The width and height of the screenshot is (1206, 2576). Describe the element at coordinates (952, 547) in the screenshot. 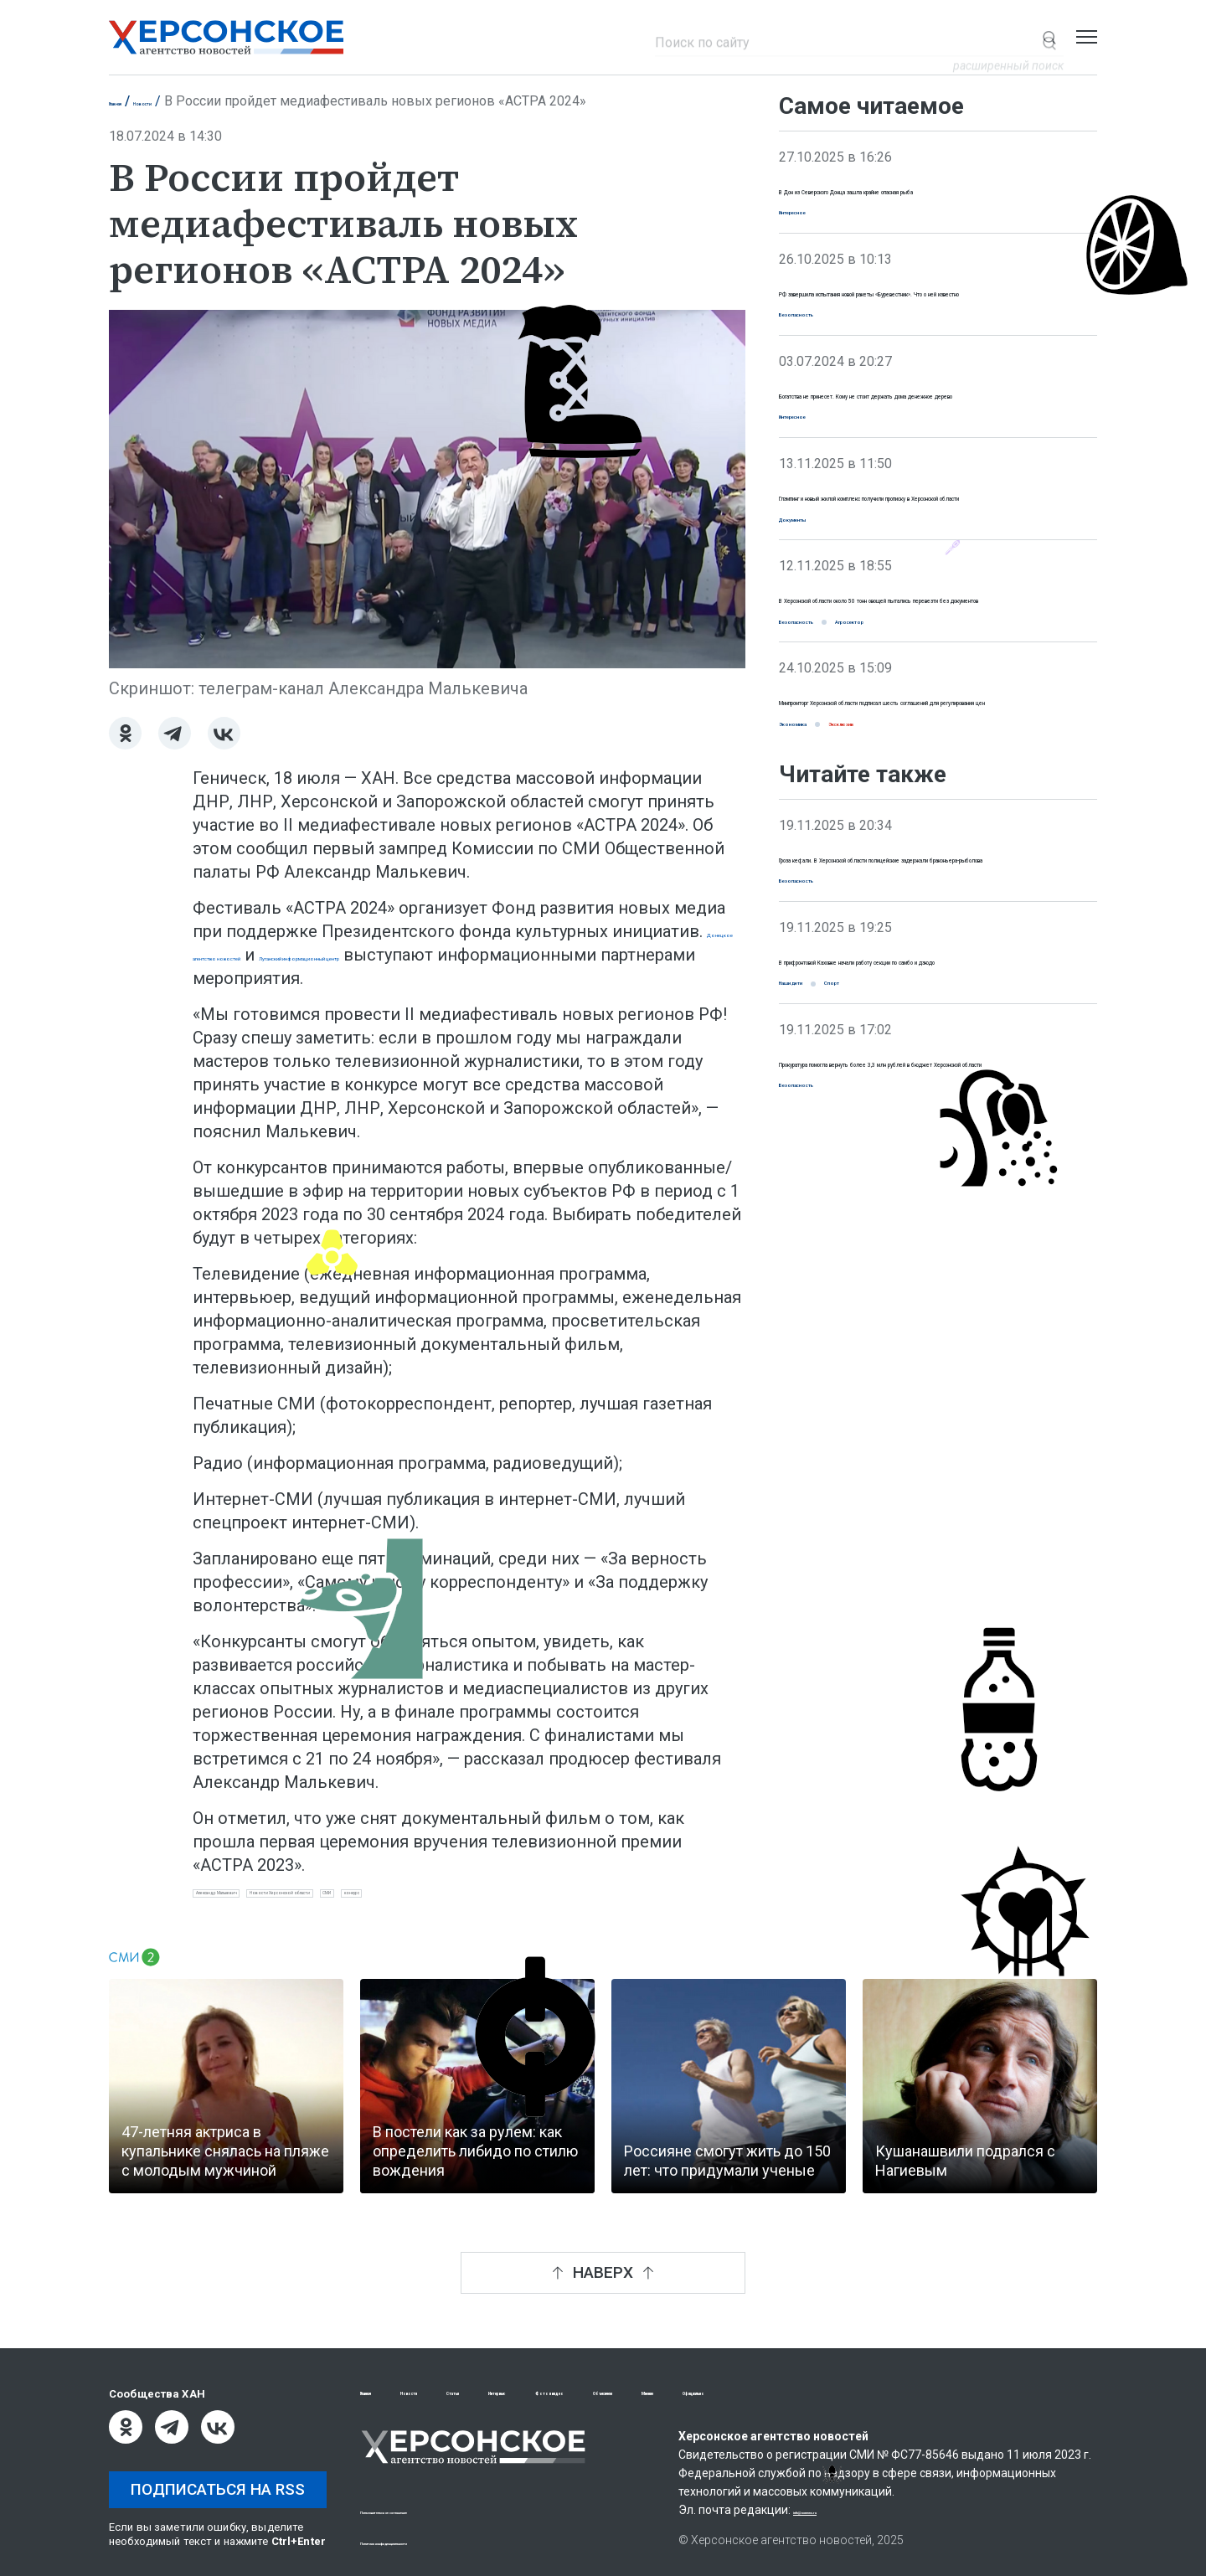

I see `cast a spell or use magic ability` at that location.